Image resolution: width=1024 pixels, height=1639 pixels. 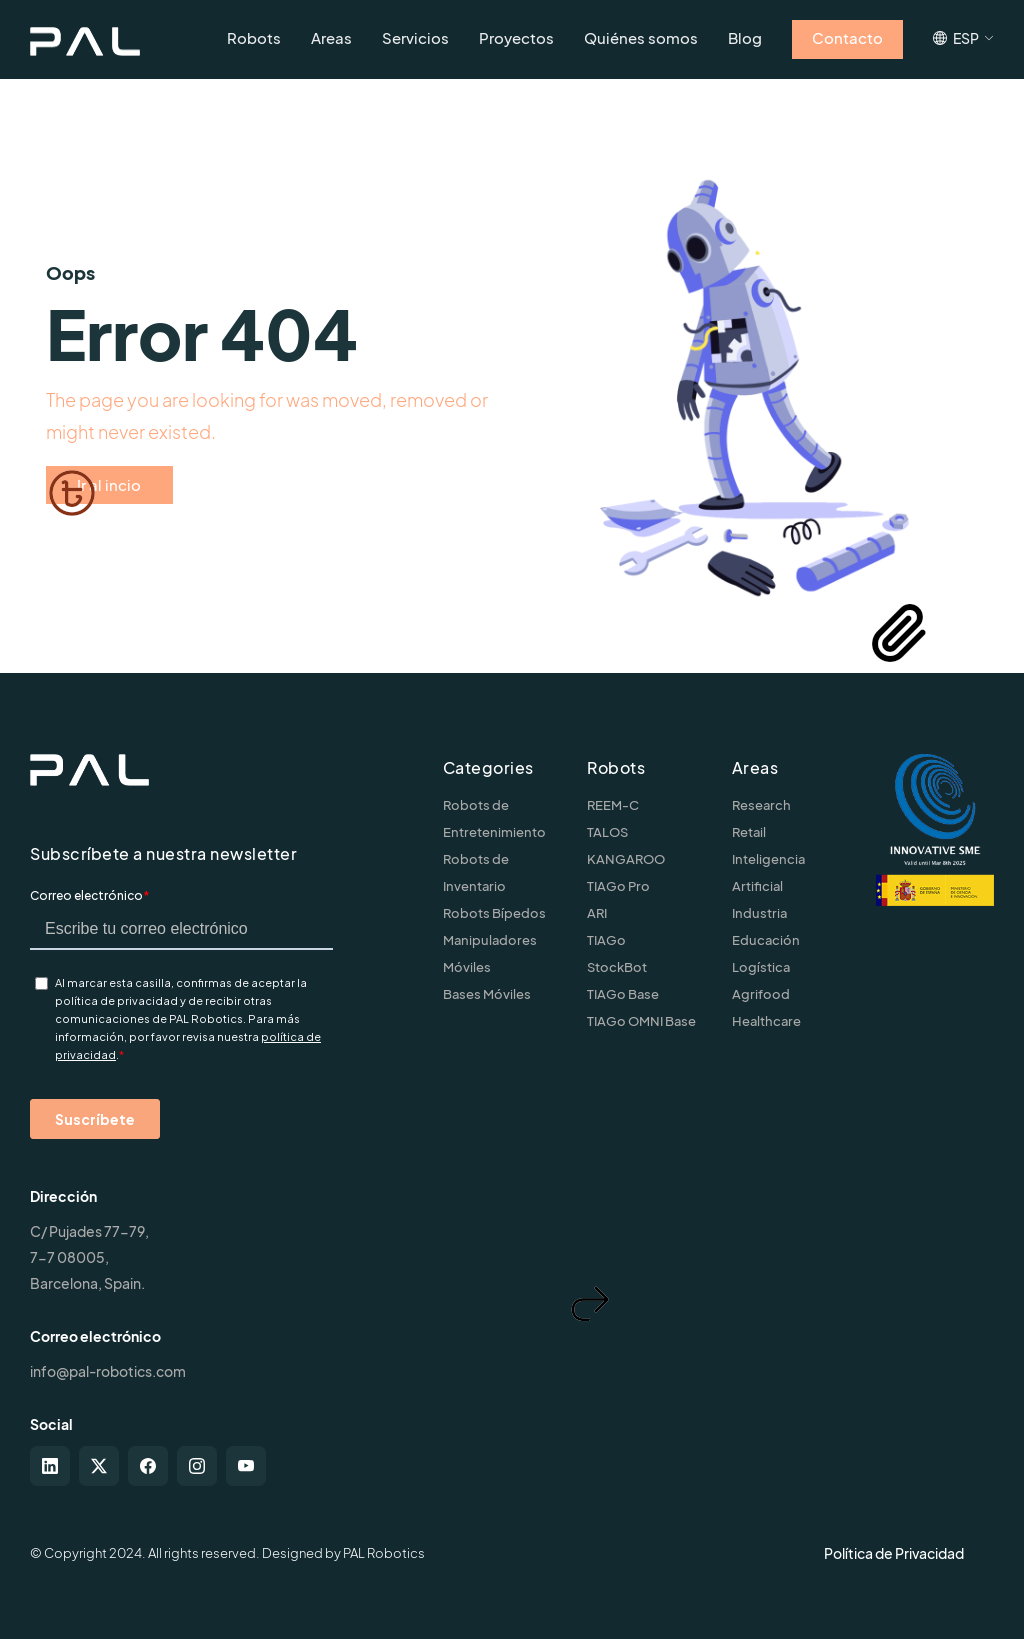 I want to click on attach a file to your message, so click(x=898, y=632).